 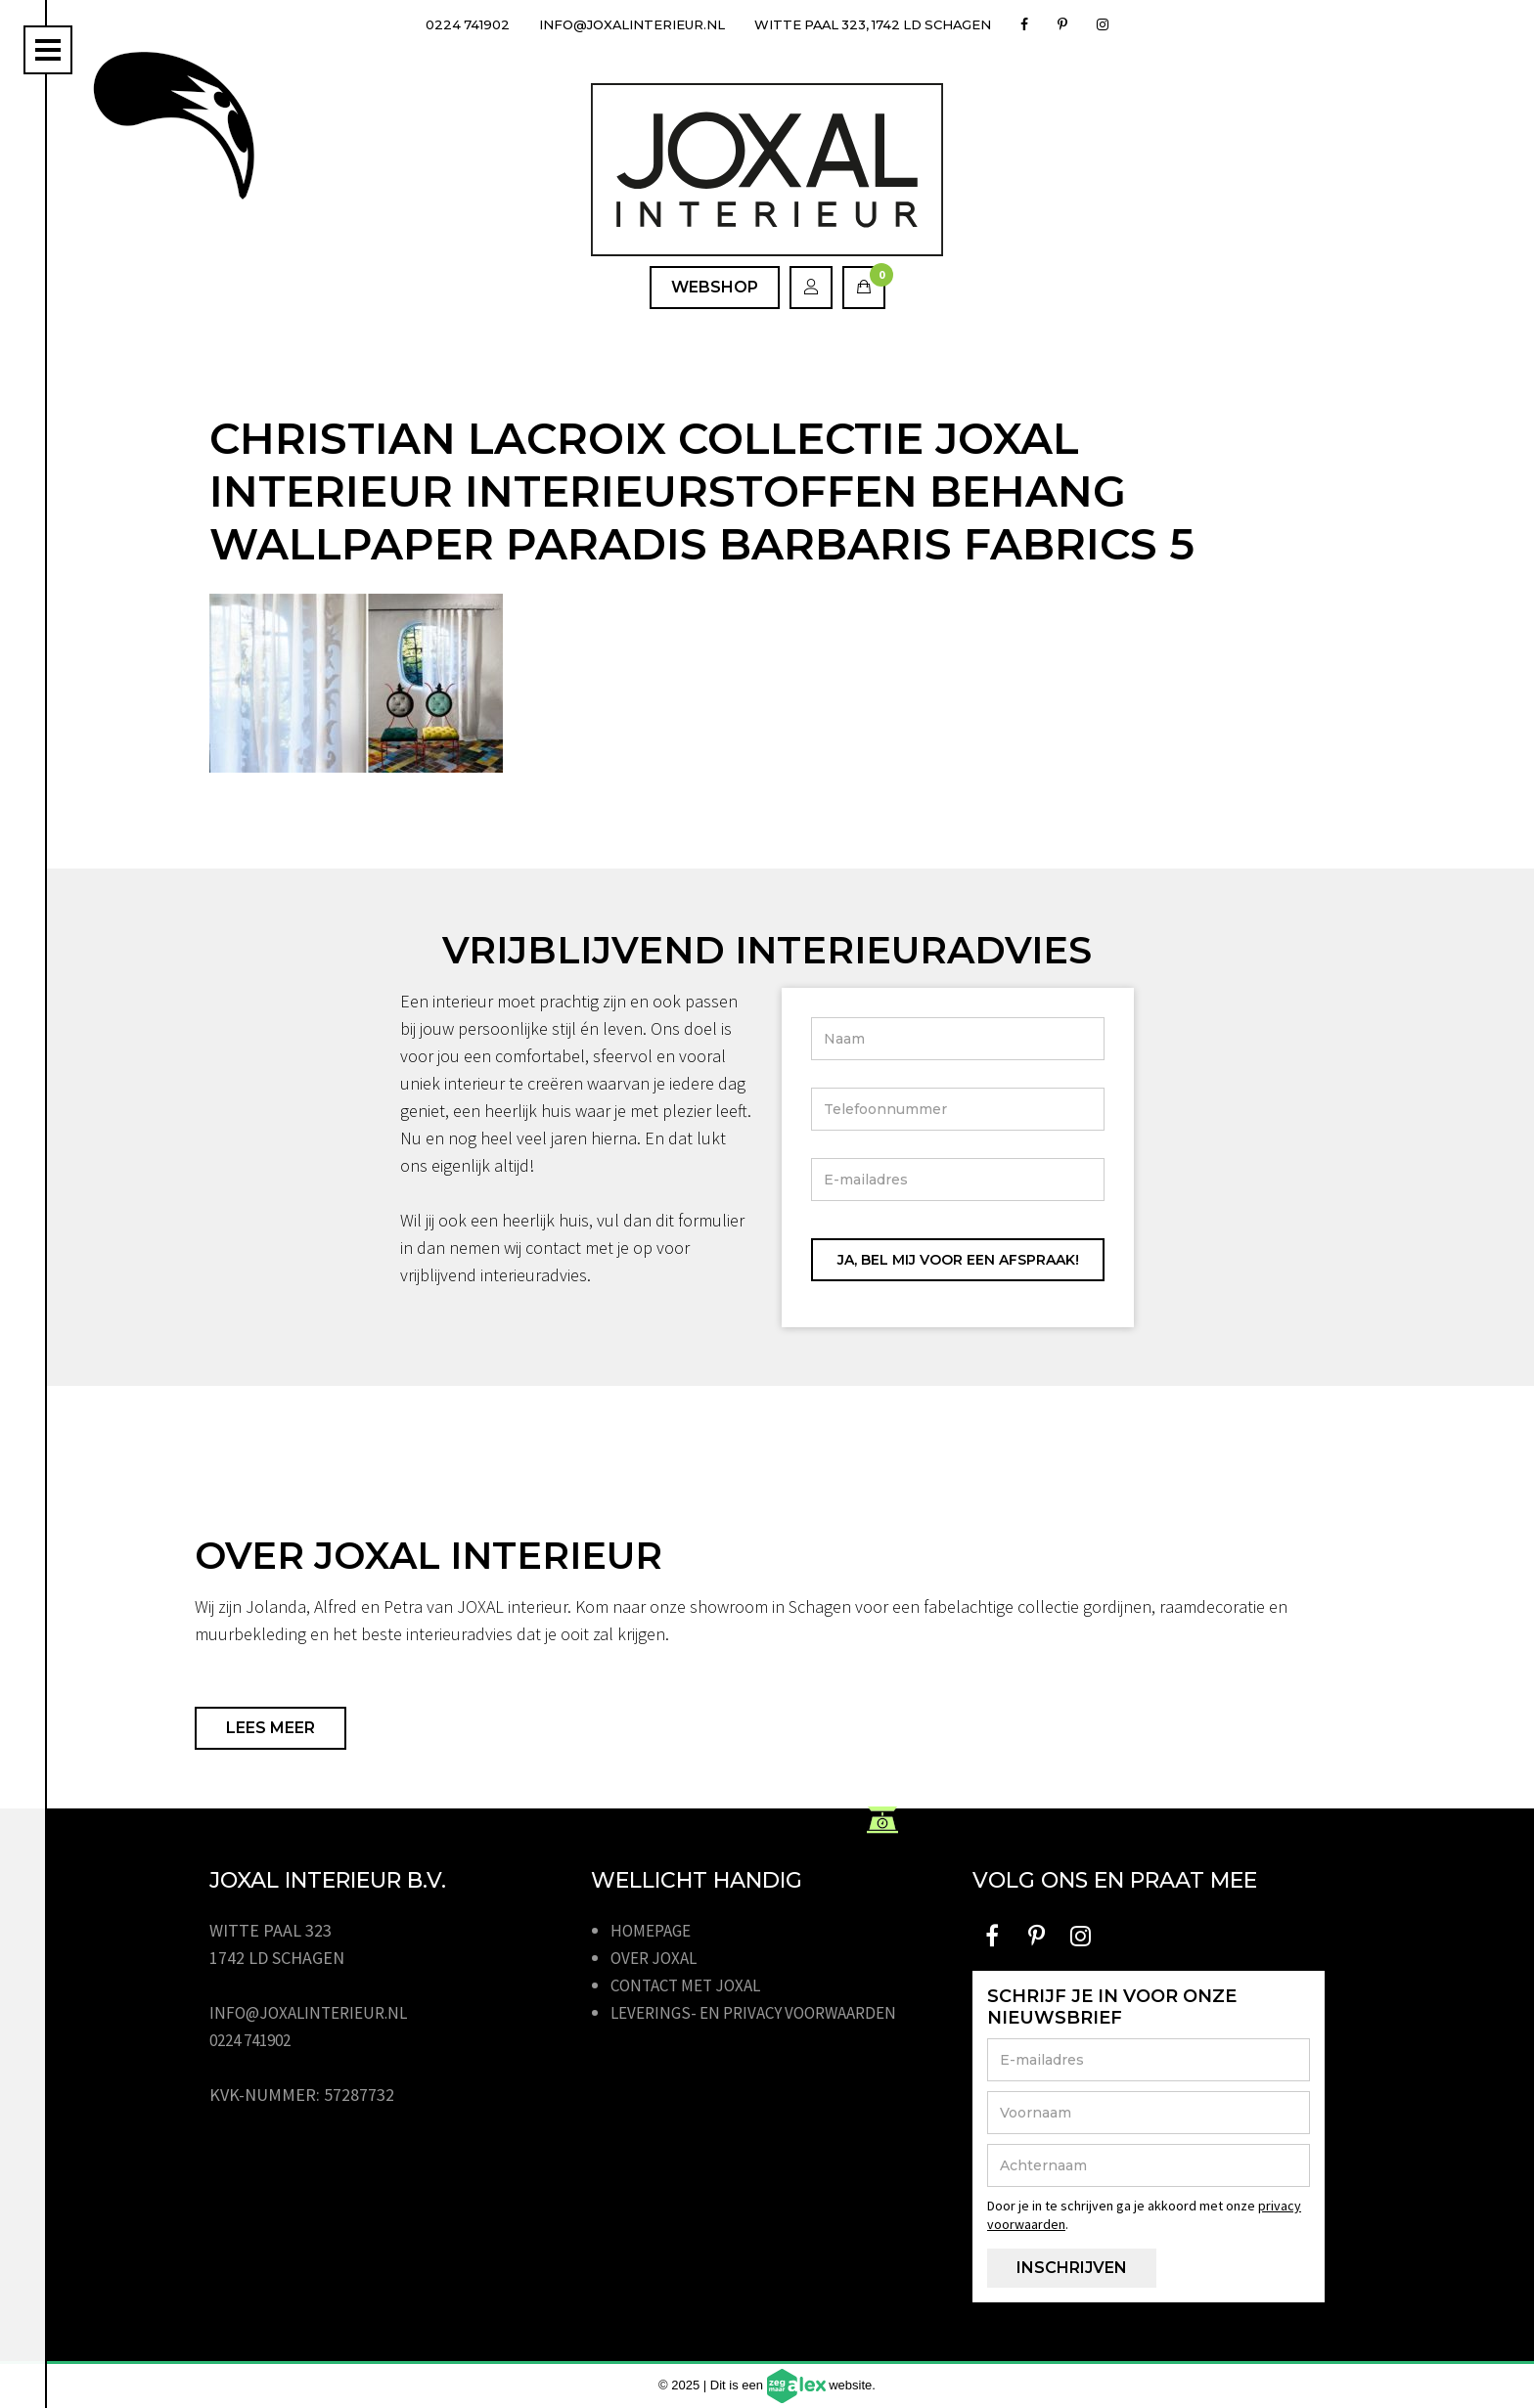 I want to click on activate claw attack ability, so click(x=174, y=129).